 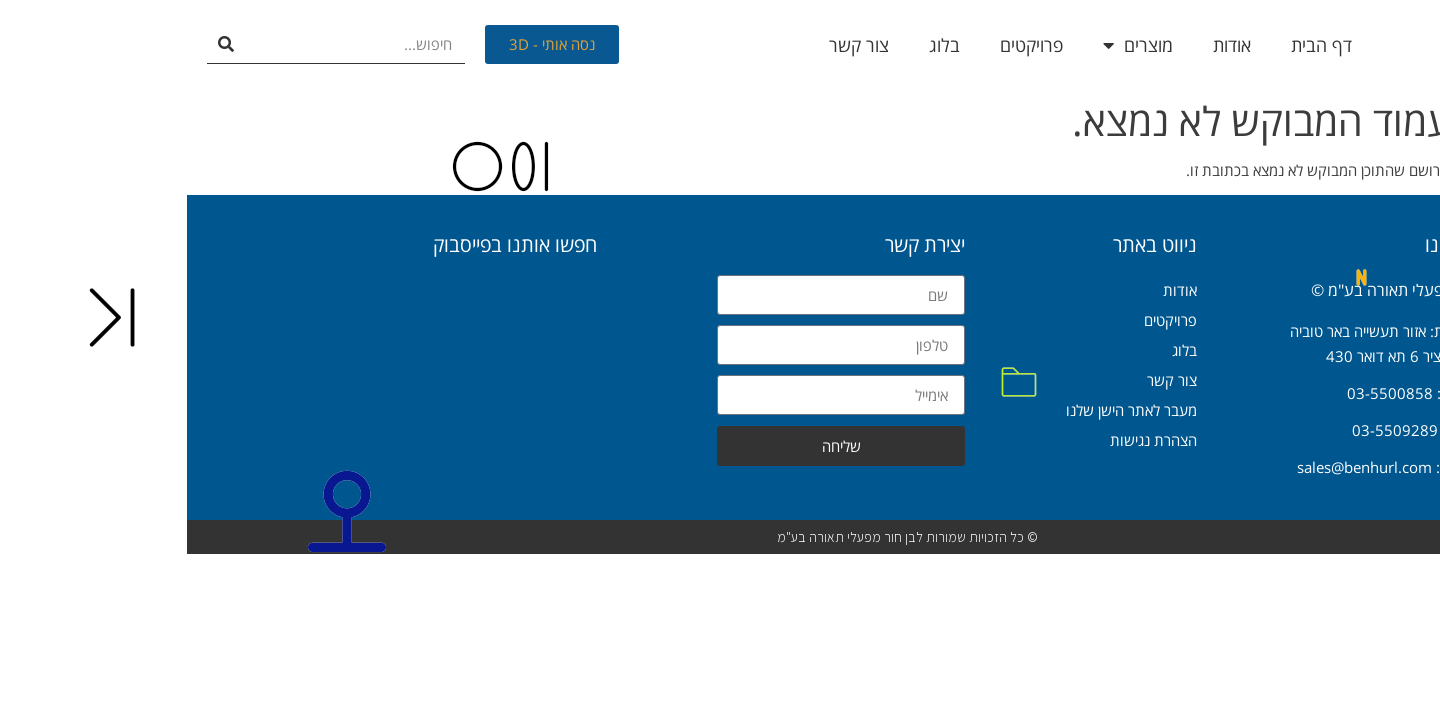 I want to click on skip to the end of a track or playlist, so click(x=113, y=317).